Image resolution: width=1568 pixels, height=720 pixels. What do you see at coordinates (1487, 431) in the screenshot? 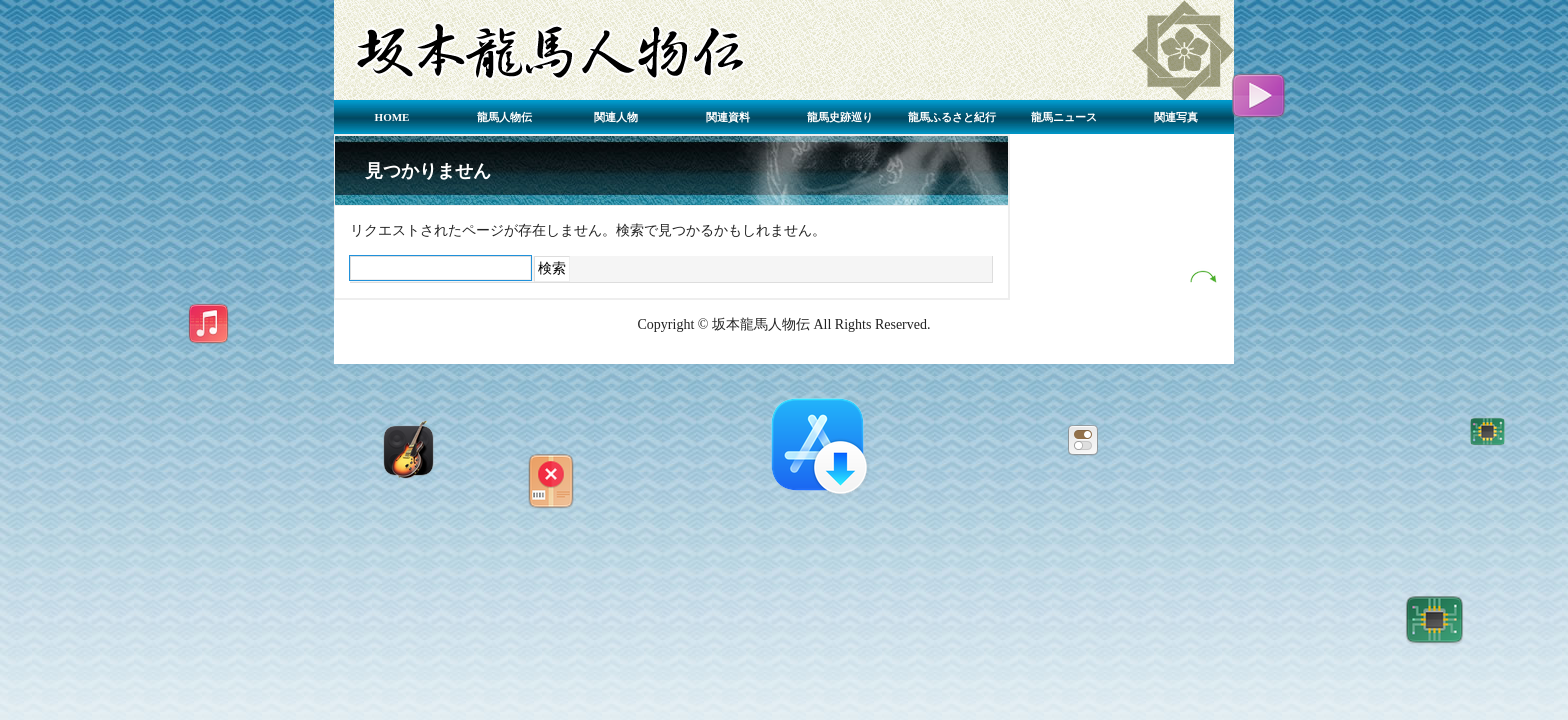
I see `open cpu-x system information utility` at bounding box center [1487, 431].